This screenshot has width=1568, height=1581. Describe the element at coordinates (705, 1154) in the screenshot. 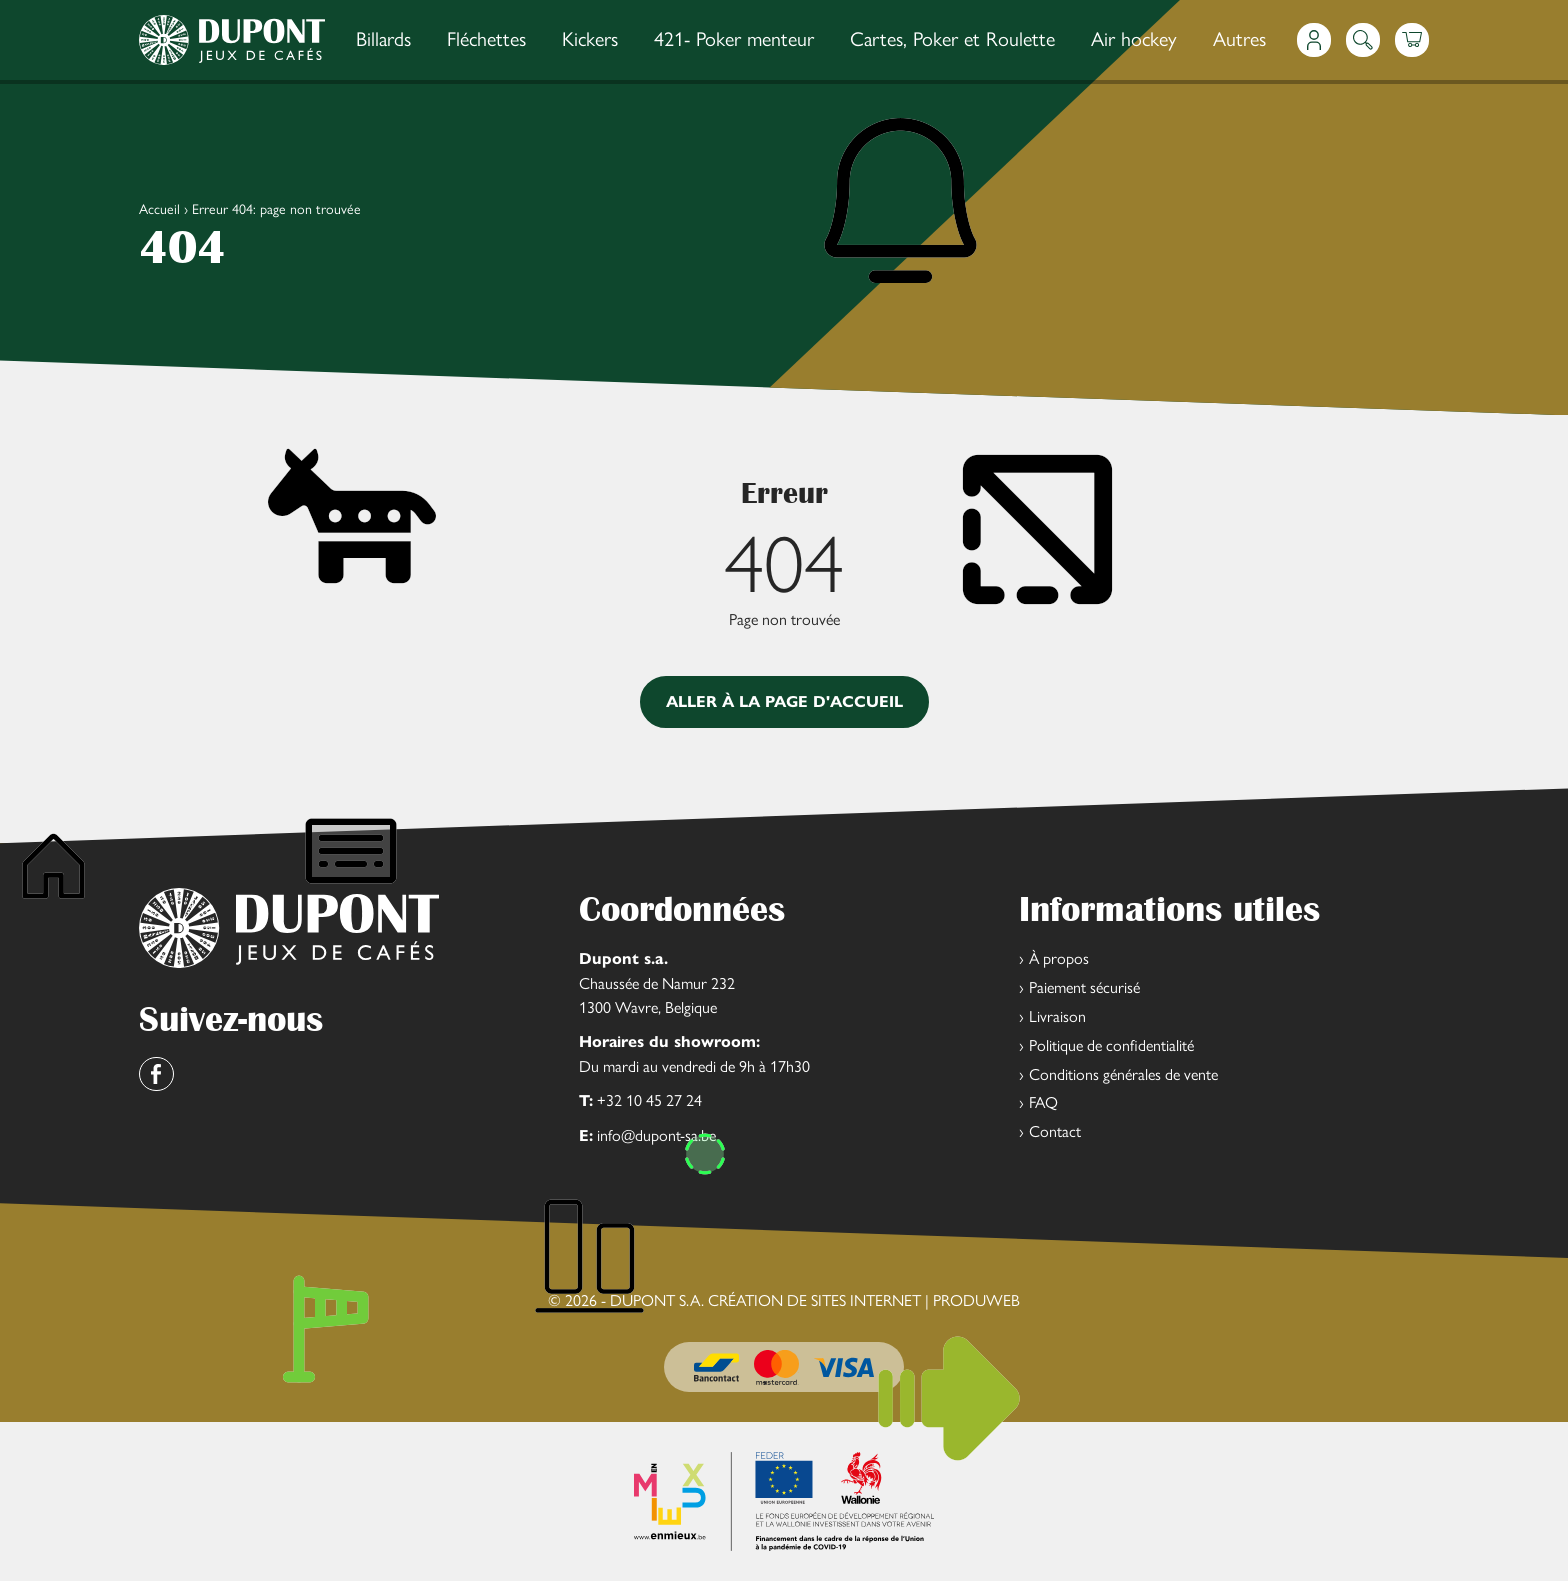

I see `indicates loading or processing in progress` at that location.